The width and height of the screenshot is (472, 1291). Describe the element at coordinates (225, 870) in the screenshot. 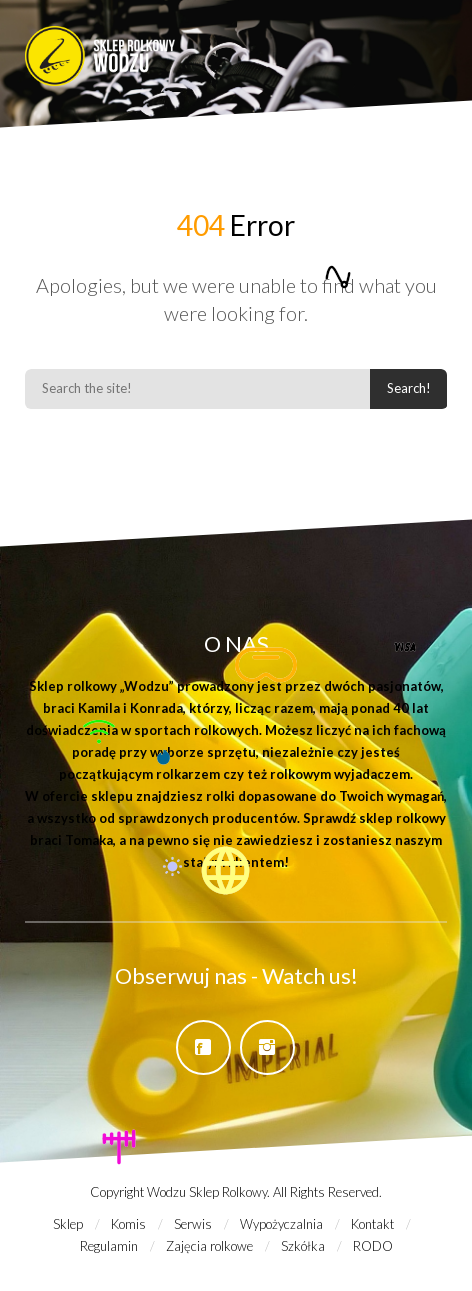

I see `switch to global or worldwide view` at that location.